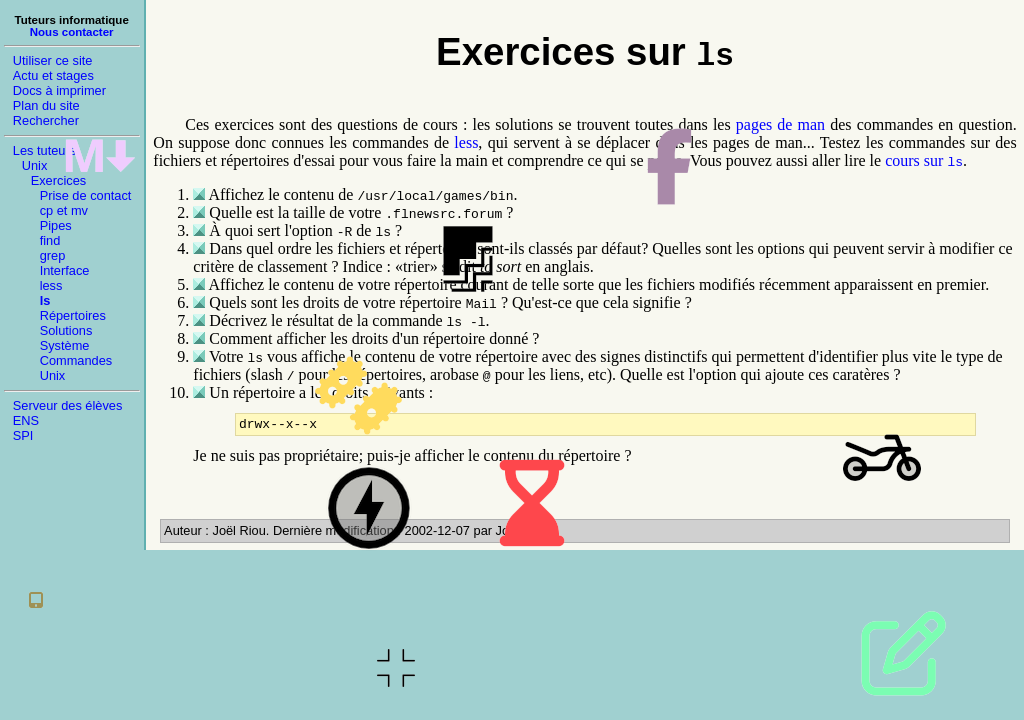  What do you see at coordinates (369, 508) in the screenshot?
I see `indicates offline mode with cached content available` at bounding box center [369, 508].